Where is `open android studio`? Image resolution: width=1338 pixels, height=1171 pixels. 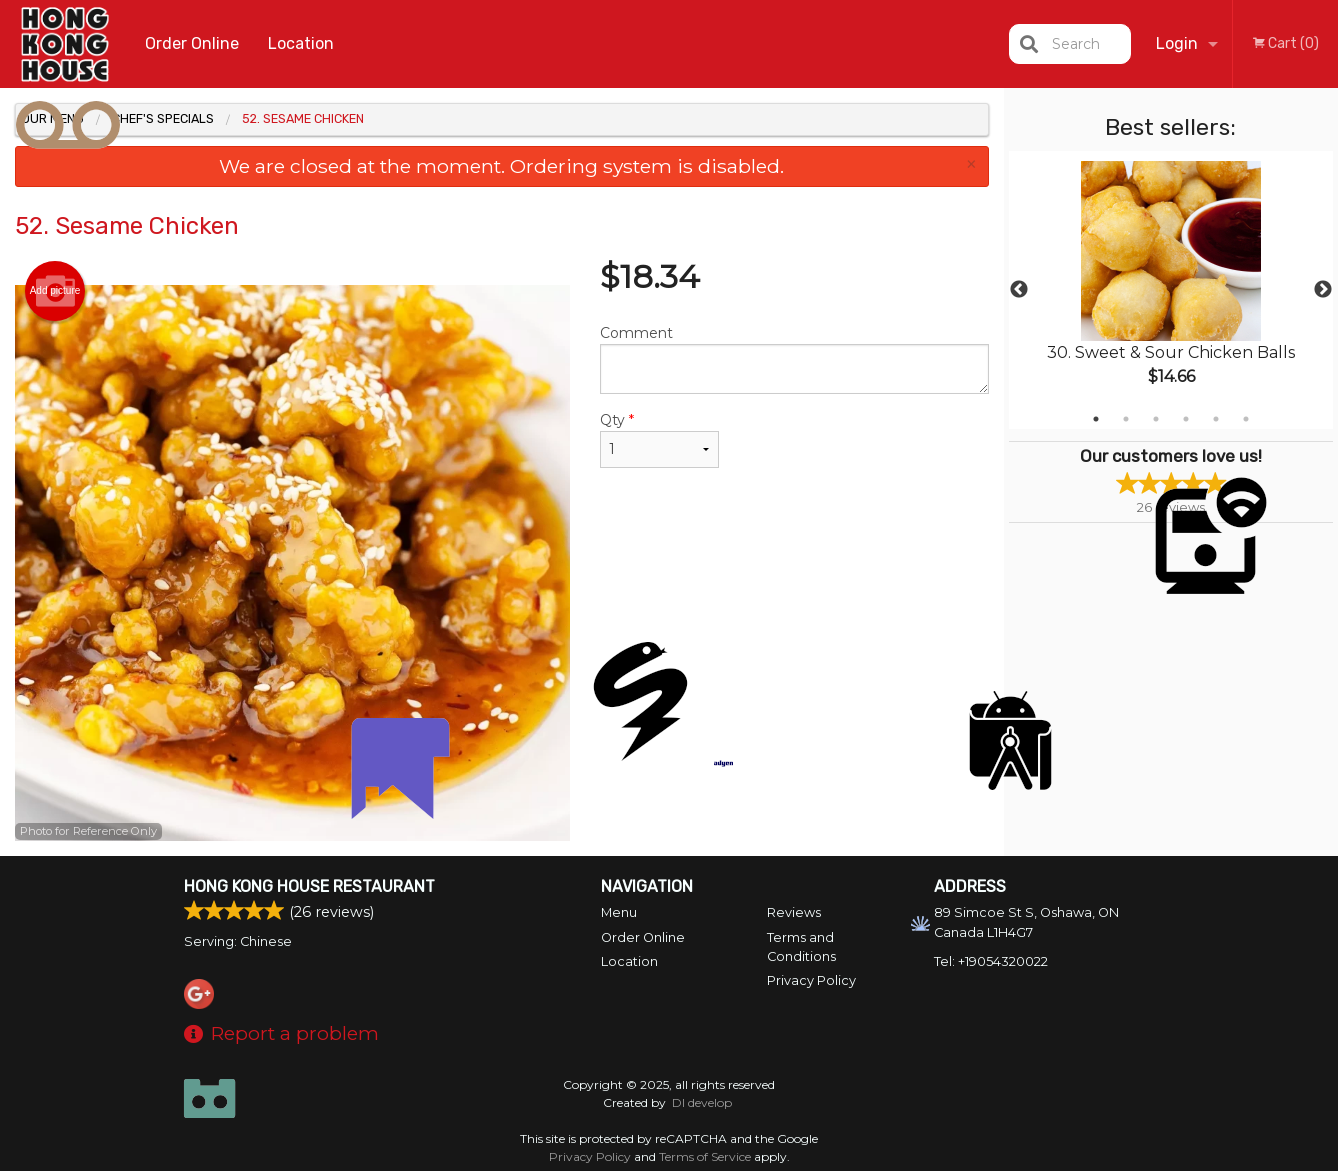 open android studio is located at coordinates (1010, 740).